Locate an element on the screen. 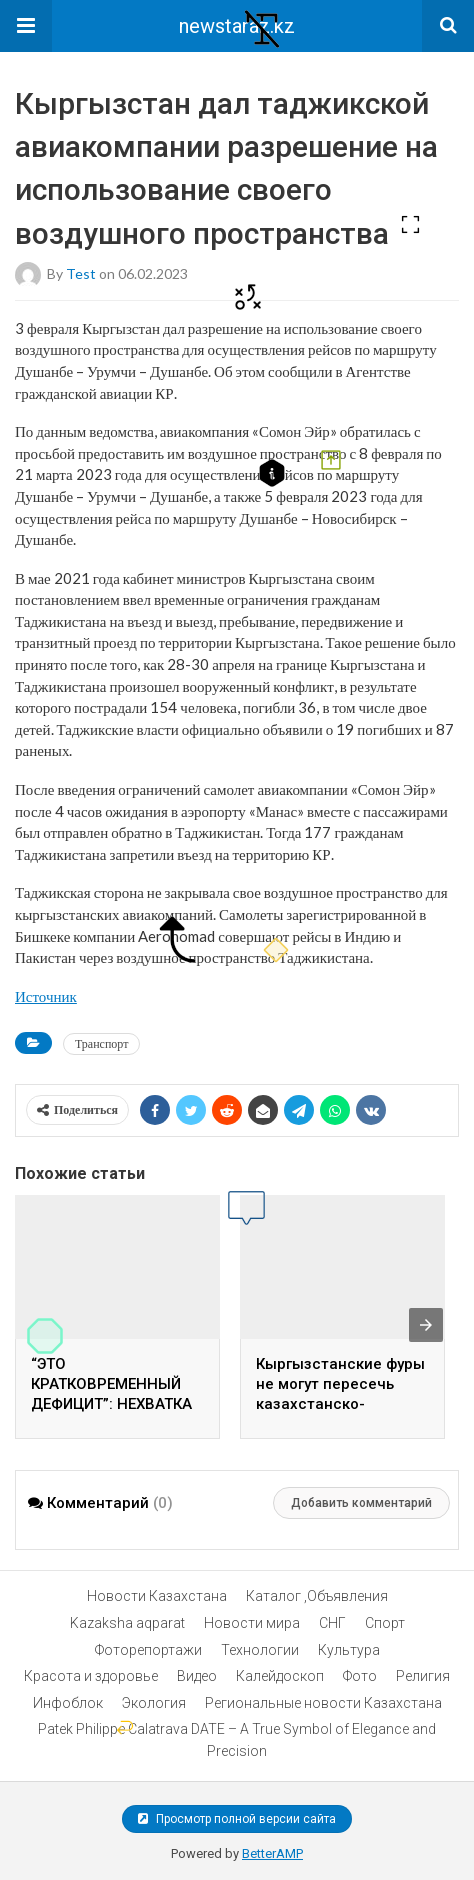  stop or halt action indicator is located at coordinates (45, 1336).